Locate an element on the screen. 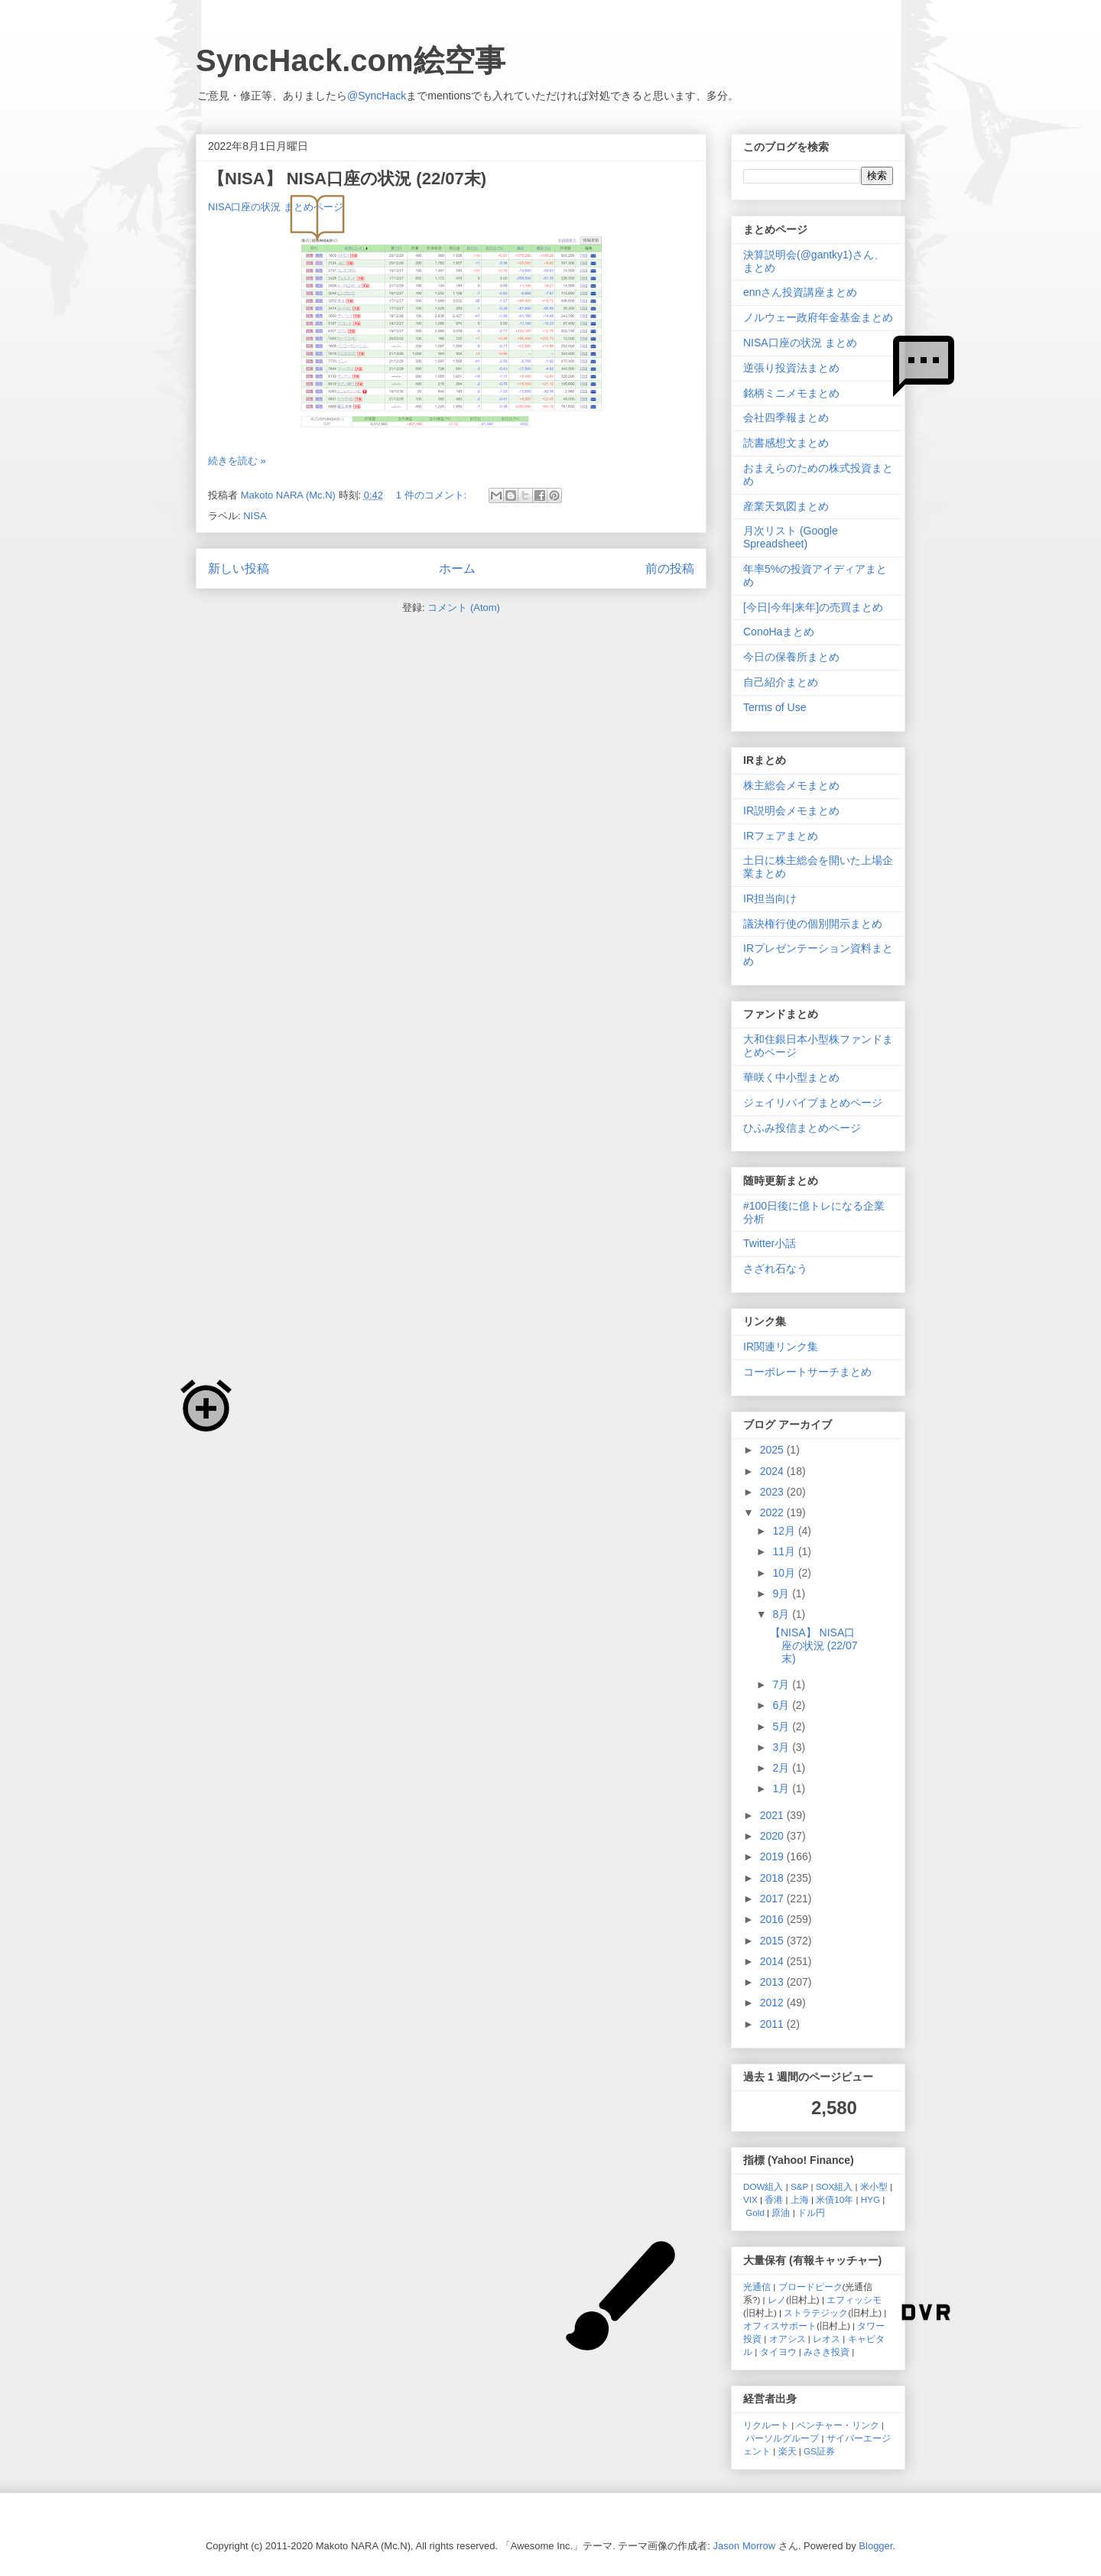 The height and width of the screenshot is (2576, 1101). access drawing or painting tools is located at coordinates (620, 2295).